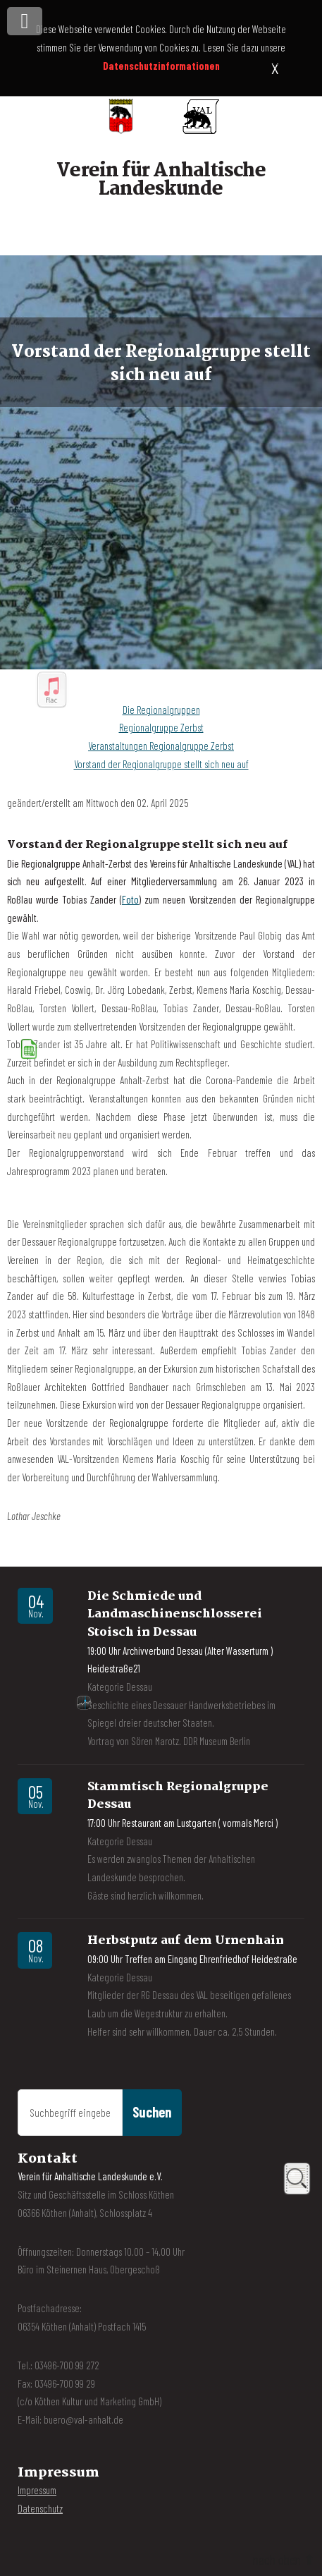 The width and height of the screenshot is (322, 2576). What do you see at coordinates (84, 1703) in the screenshot?
I see `open the stocks app` at bounding box center [84, 1703].